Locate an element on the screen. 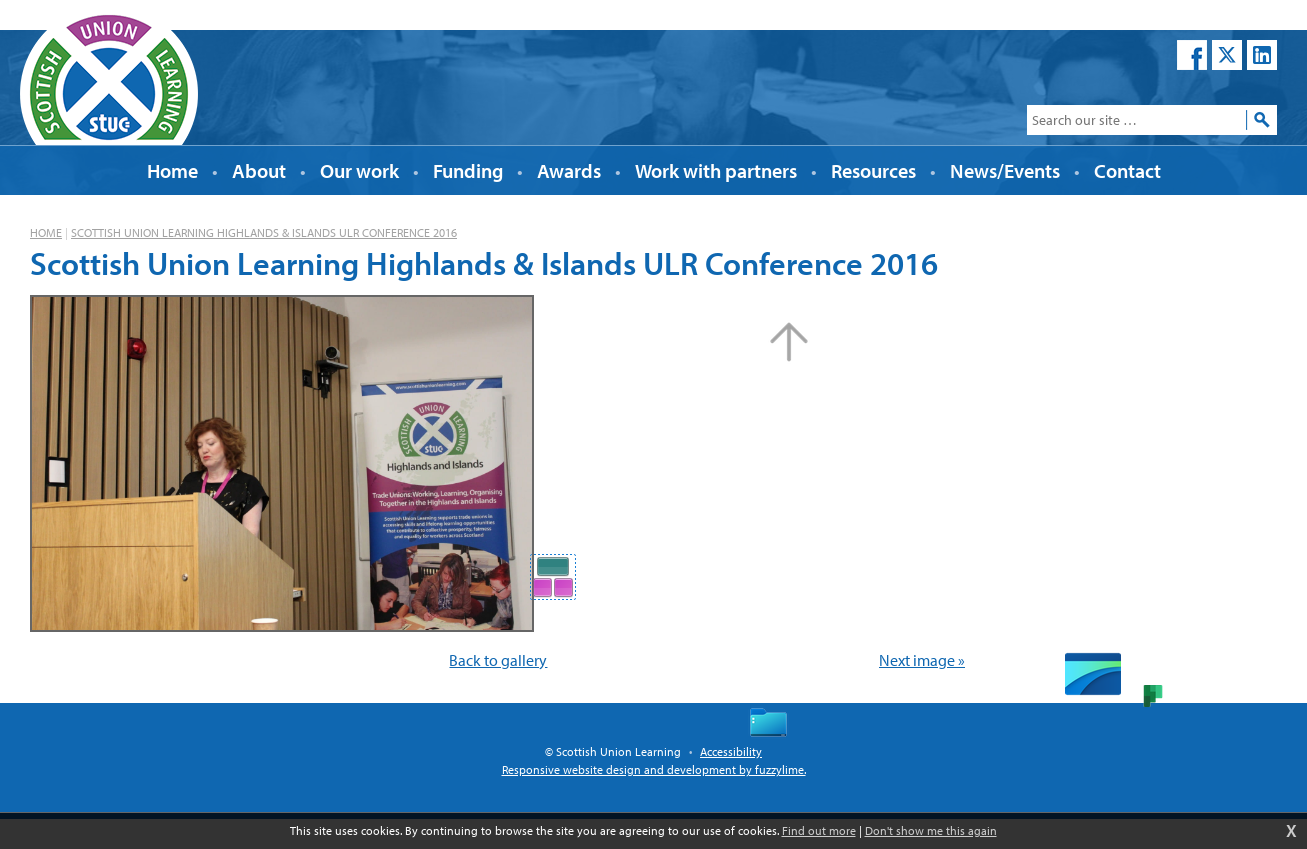 This screenshot has height=849, width=1307. open microsoft planner app is located at coordinates (1153, 696).